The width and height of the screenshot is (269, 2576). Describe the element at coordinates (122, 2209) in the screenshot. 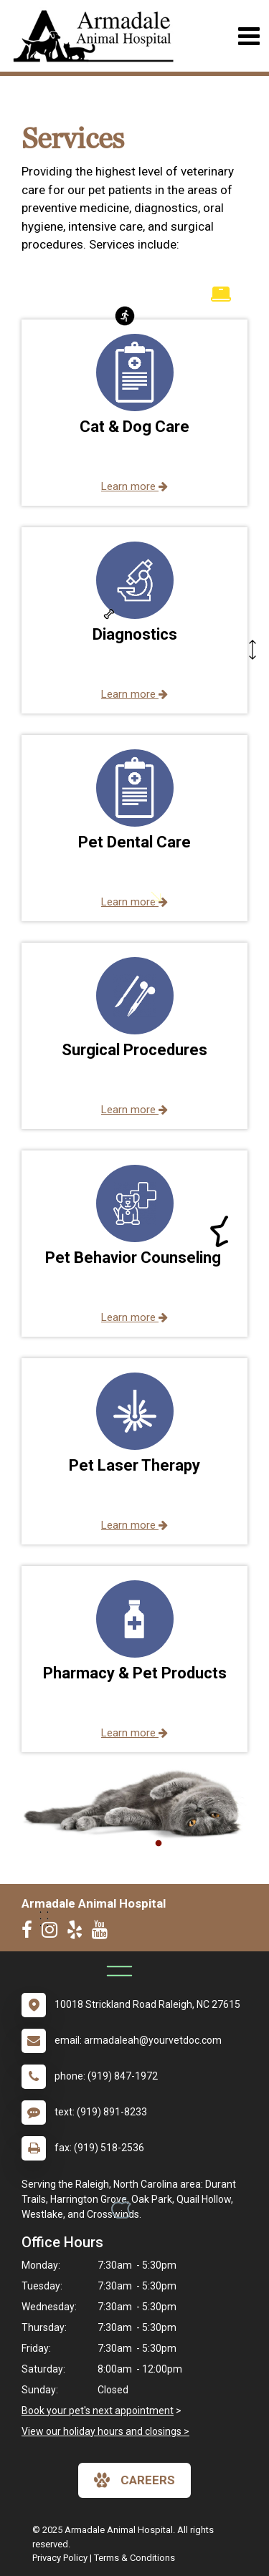

I see `apple company logo or branding` at that location.